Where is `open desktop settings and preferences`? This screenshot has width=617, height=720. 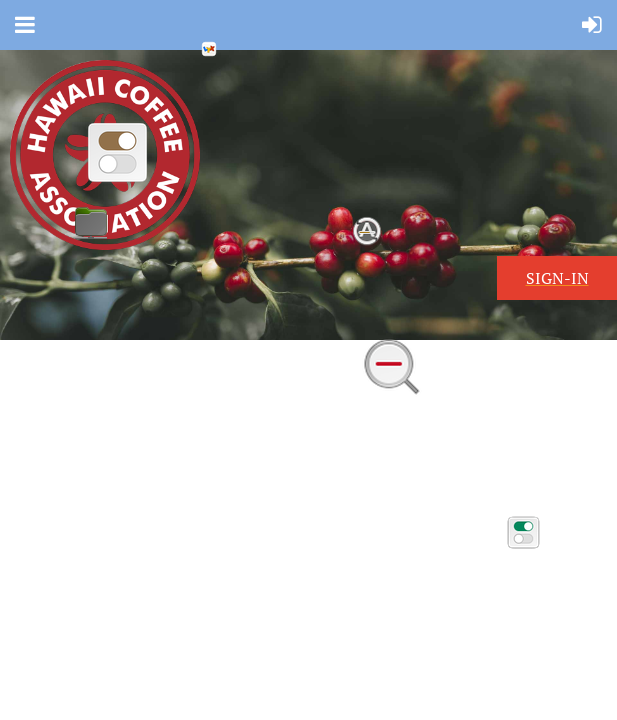
open desktop settings and preferences is located at coordinates (523, 532).